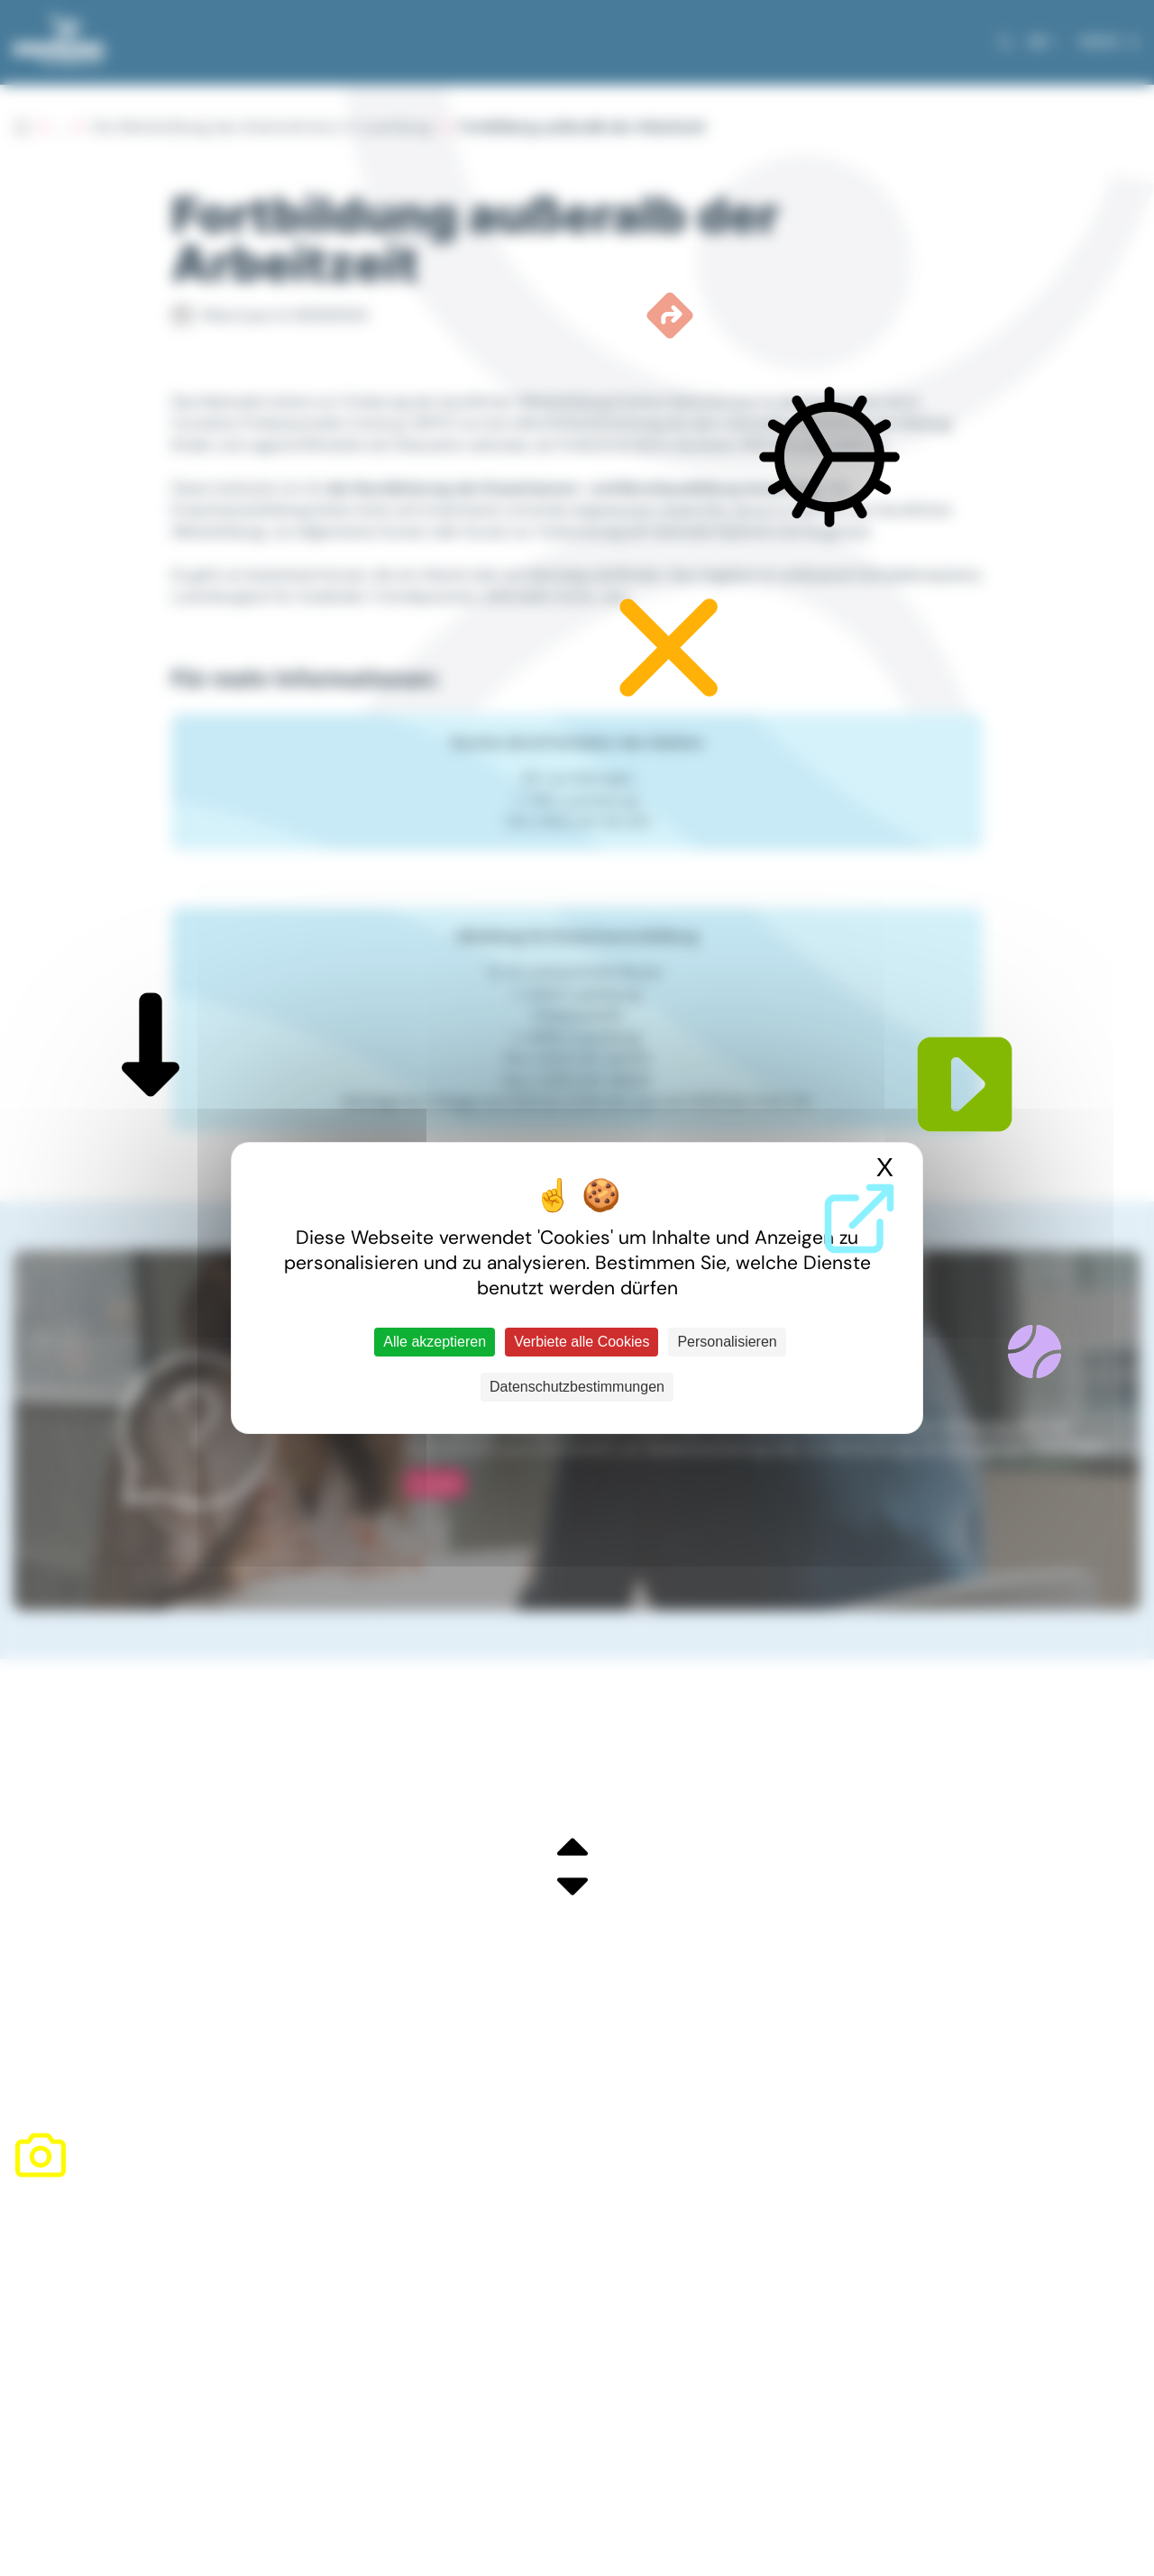 This screenshot has width=1154, height=2576. I want to click on access tennis or racquet sports features, so click(1034, 1351).